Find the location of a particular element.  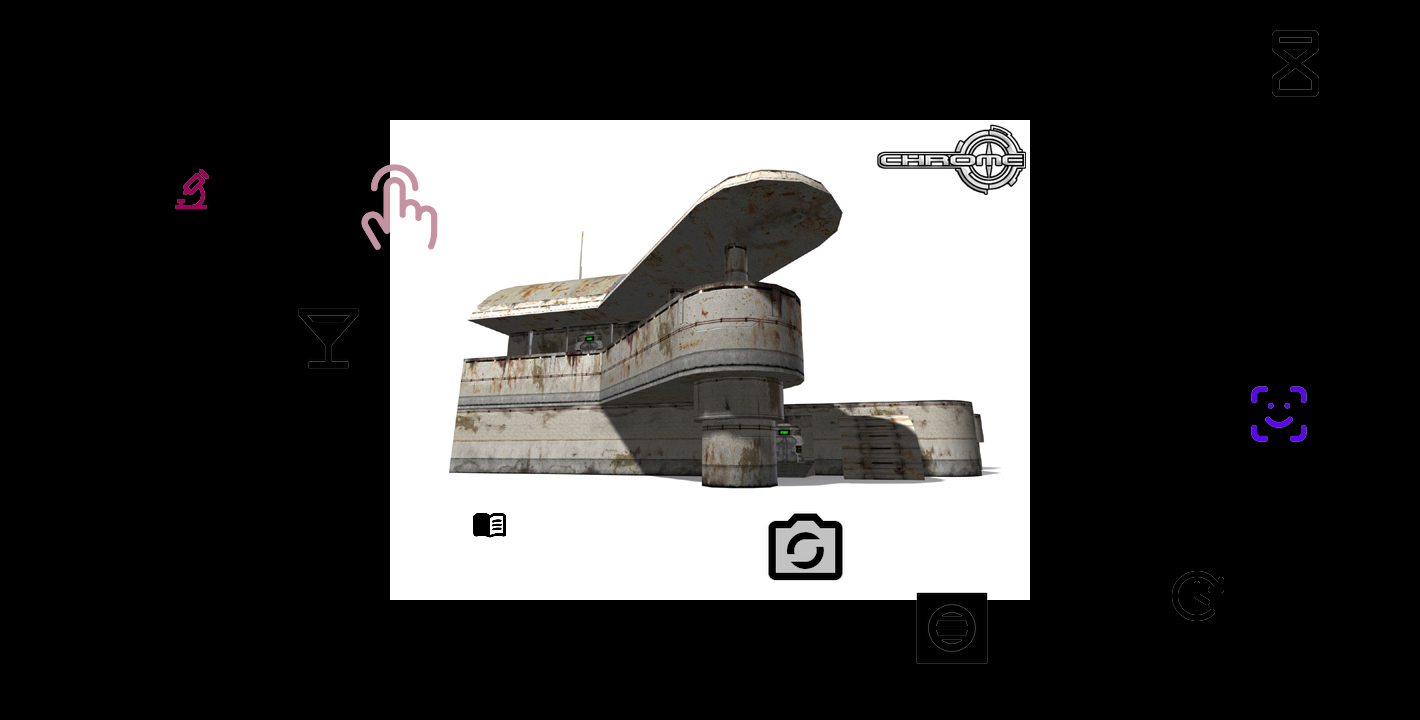

access heating, ventilation, and air conditioning controls is located at coordinates (952, 628).